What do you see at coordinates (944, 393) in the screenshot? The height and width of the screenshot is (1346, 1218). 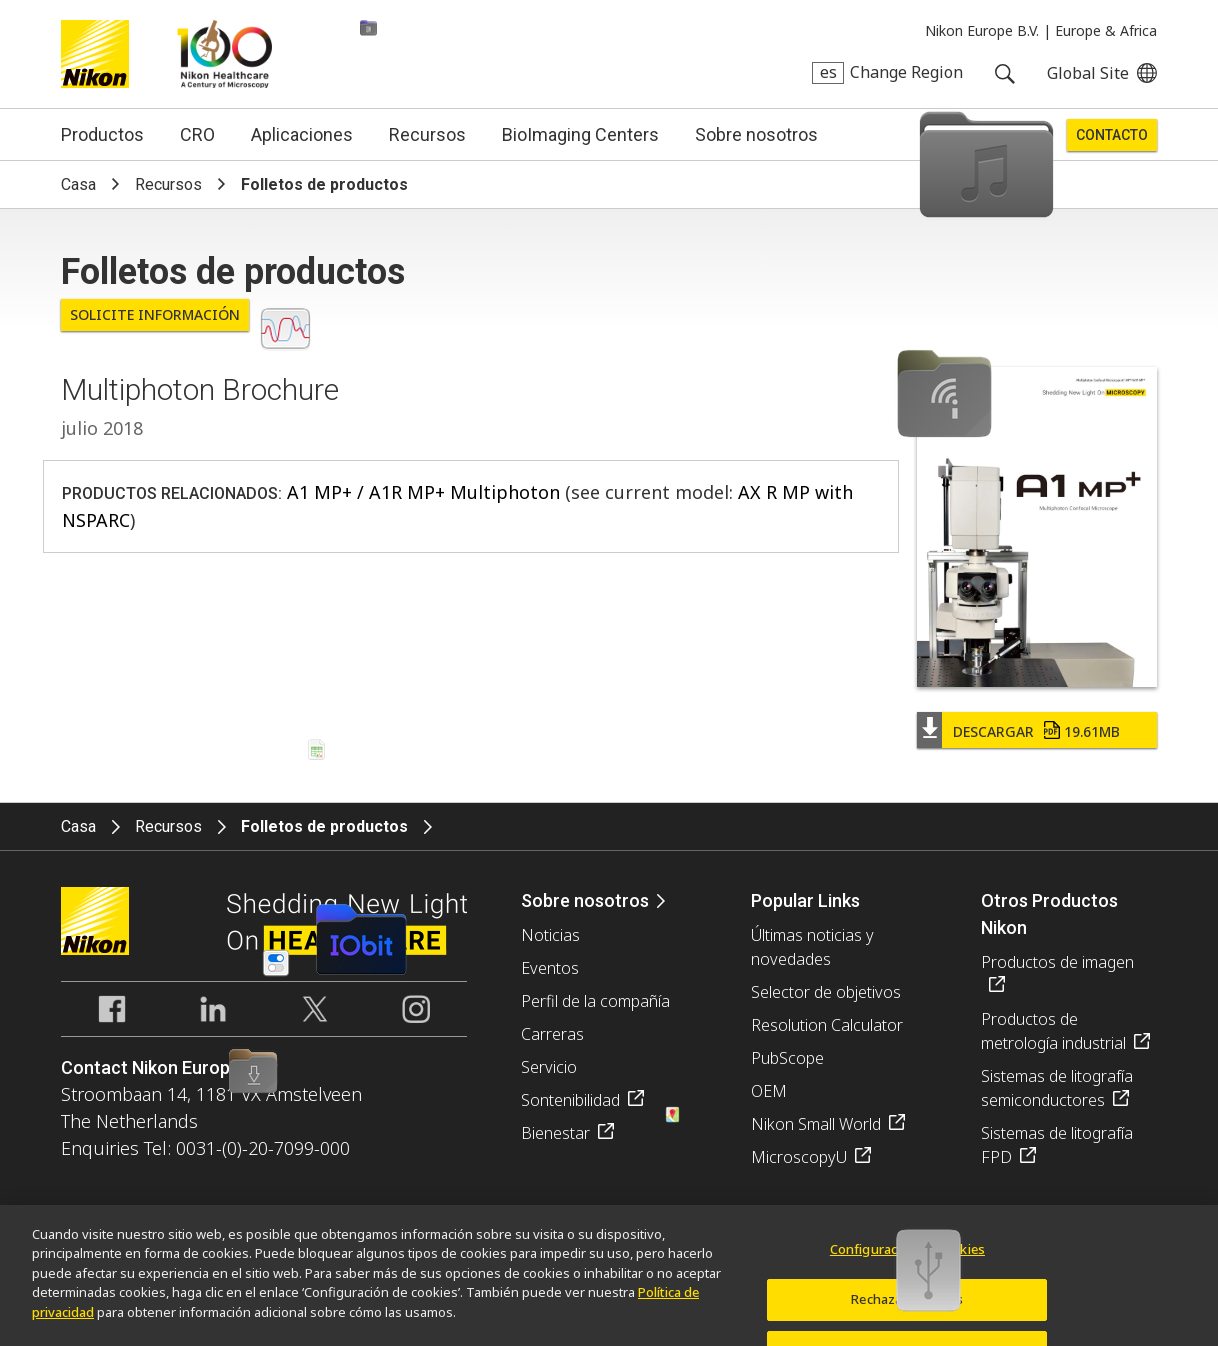 I see `open insync cloud sync folder` at bounding box center [944, 393].